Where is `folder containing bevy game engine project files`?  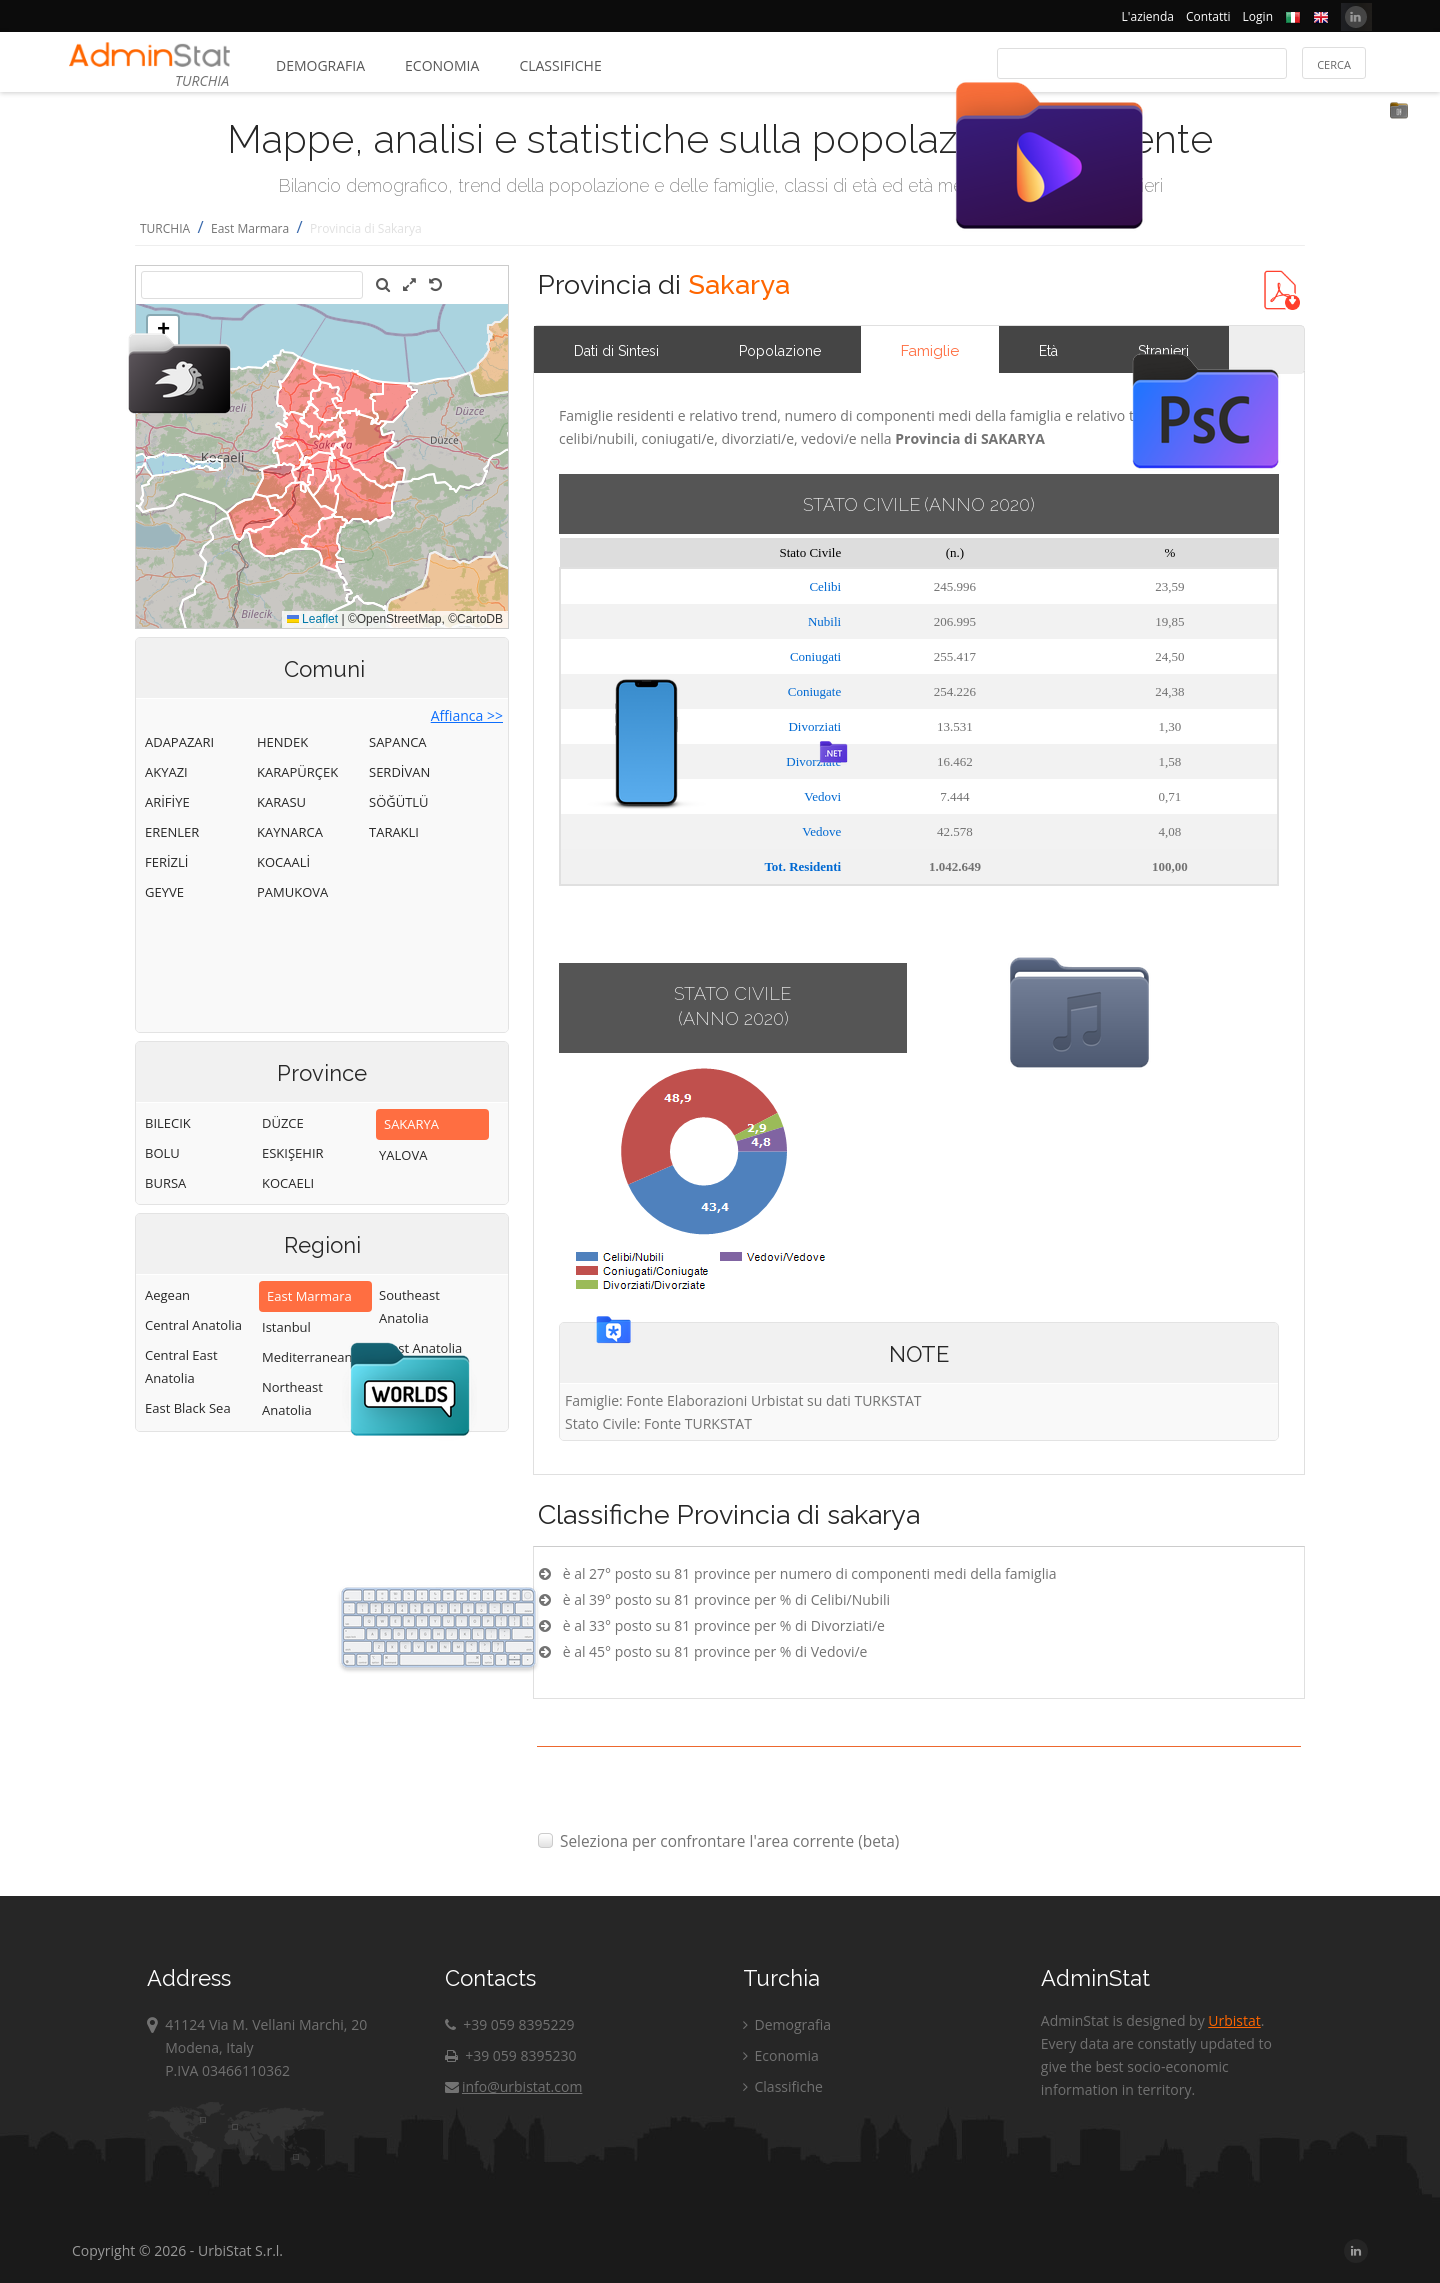 folder containing bevy game engine project files is located at coordinates (179, 376).